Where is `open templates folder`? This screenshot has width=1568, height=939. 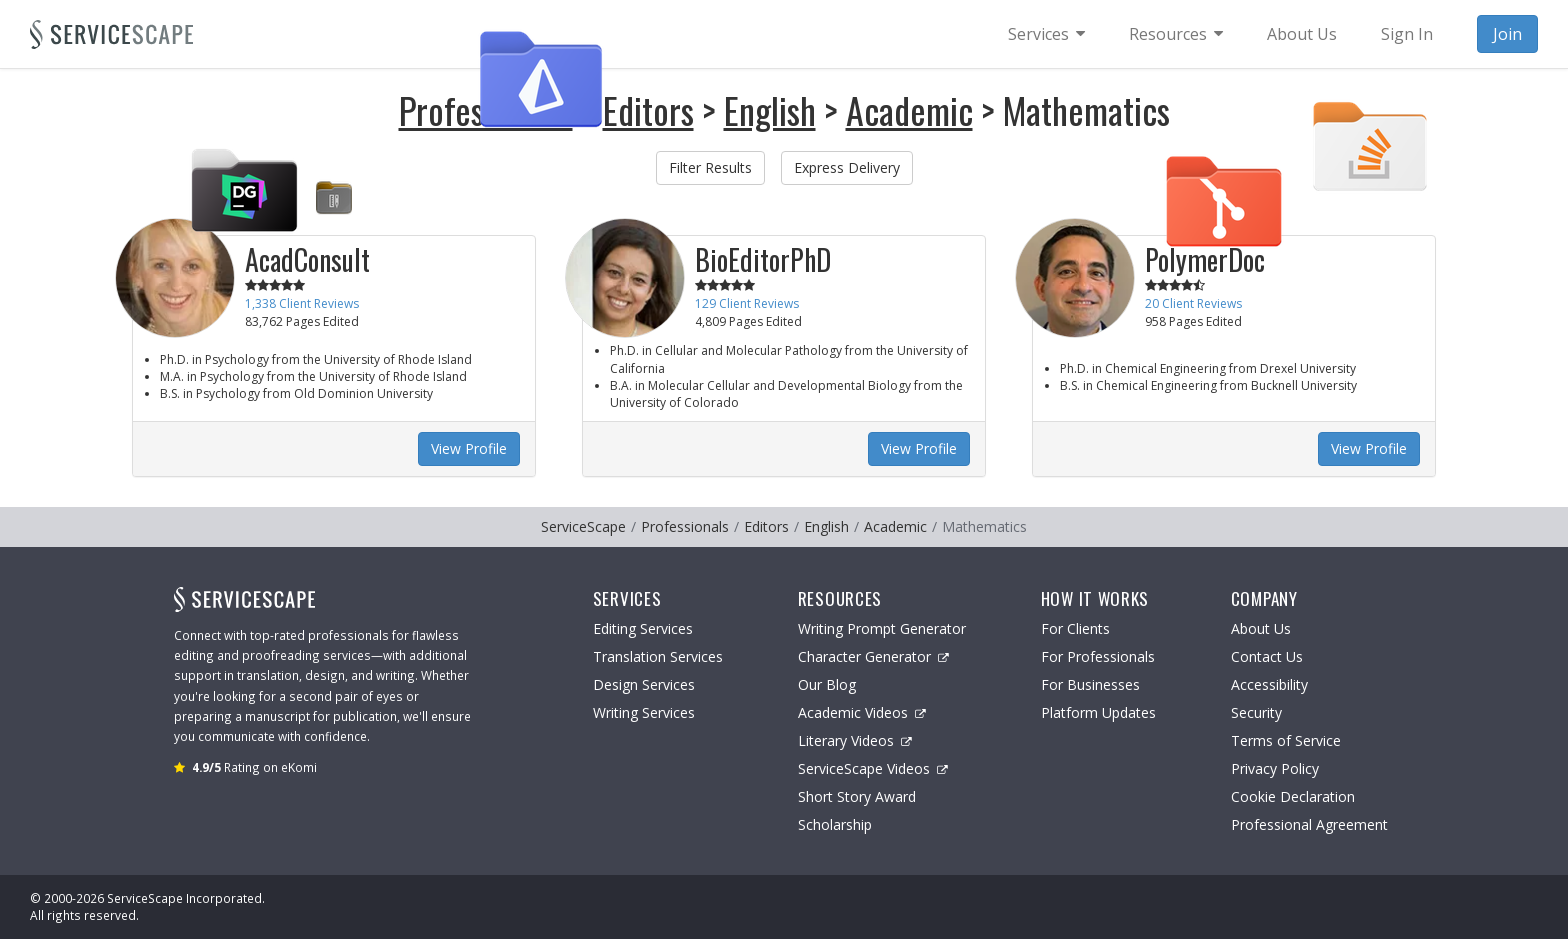
open templates folder is located at coordinates (334, 197).